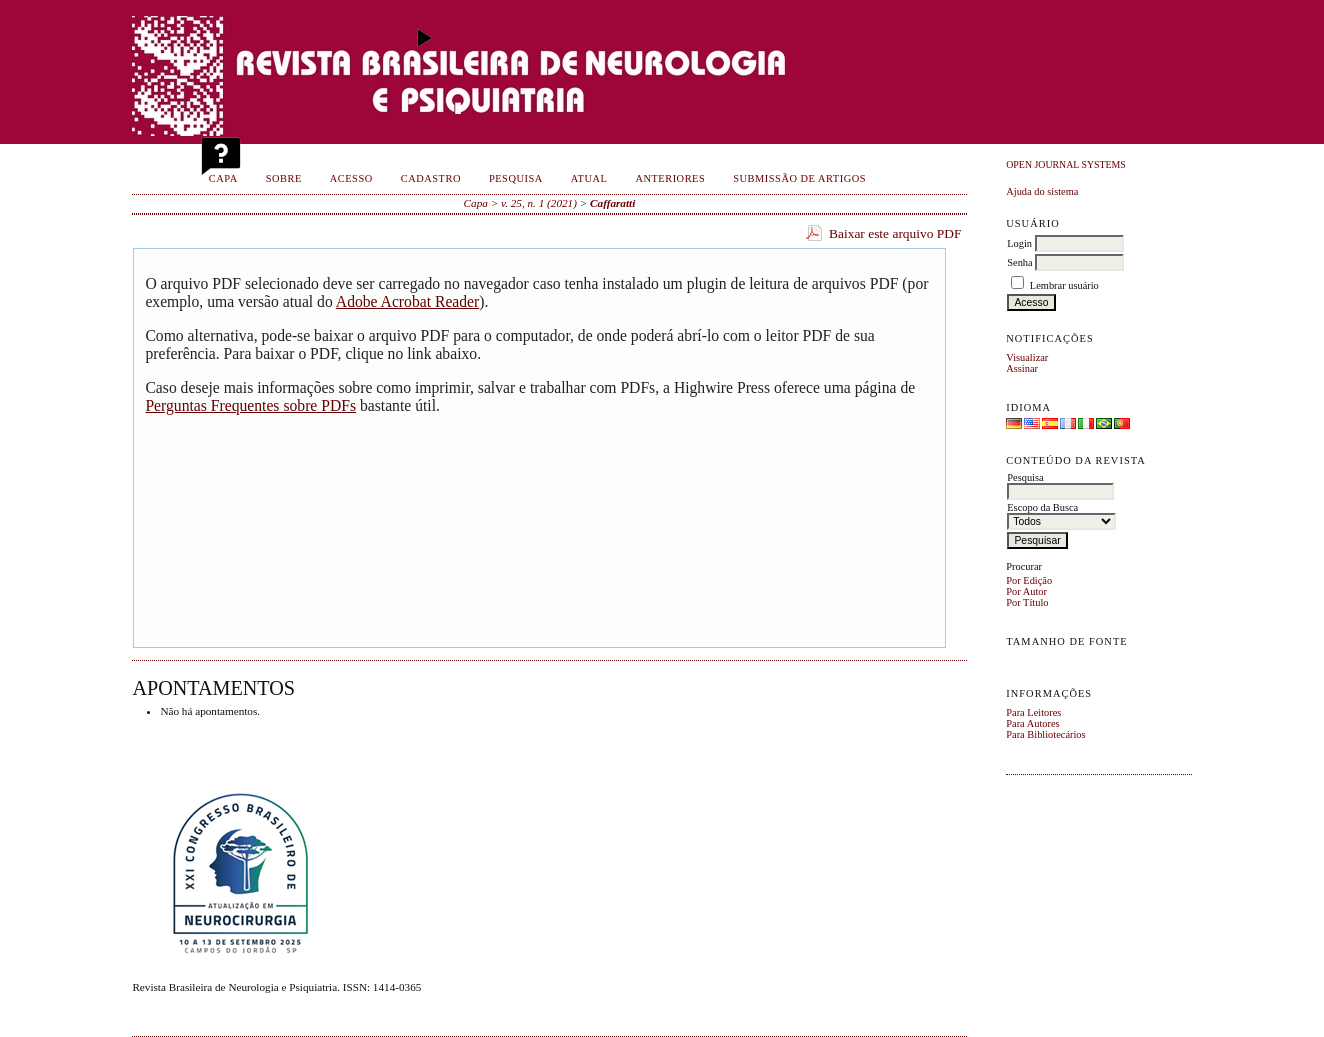  What do you see at coordinates (221, 155) in the screenshot?
I see `access FAQ or help section` at bounding box center [221, 155].